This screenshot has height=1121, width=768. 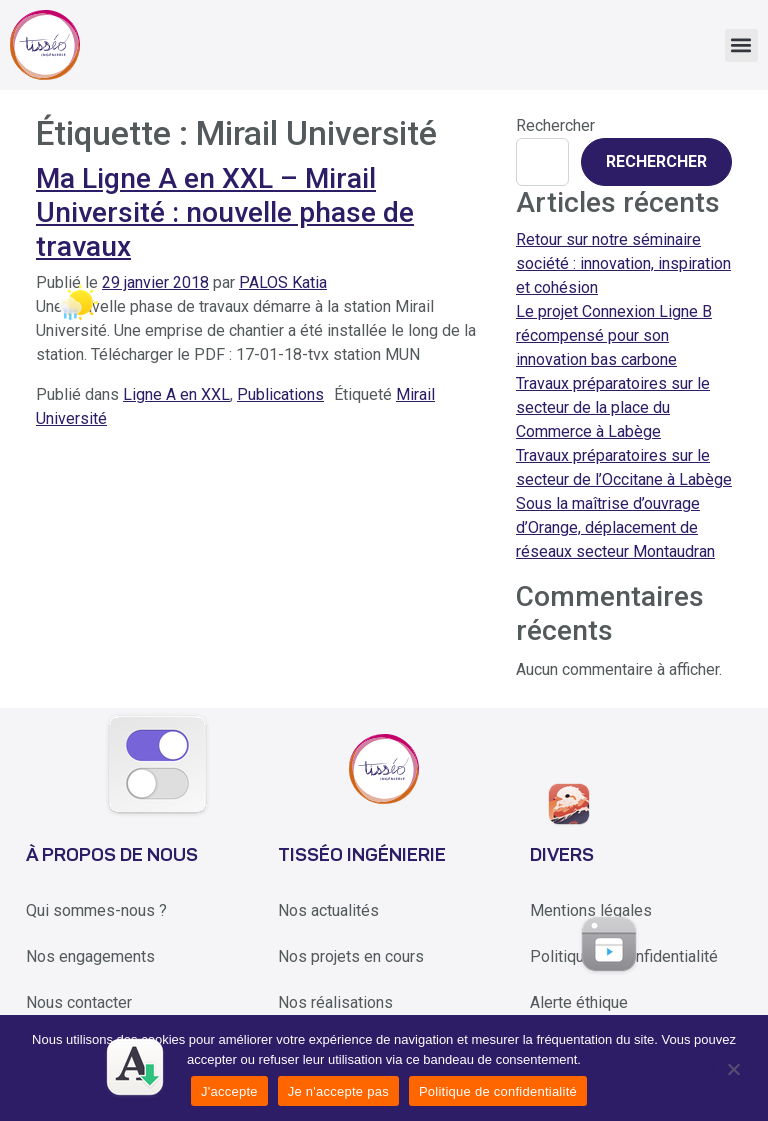 I want to click on open desktop preferences or settings, so click(x=157, y=764).